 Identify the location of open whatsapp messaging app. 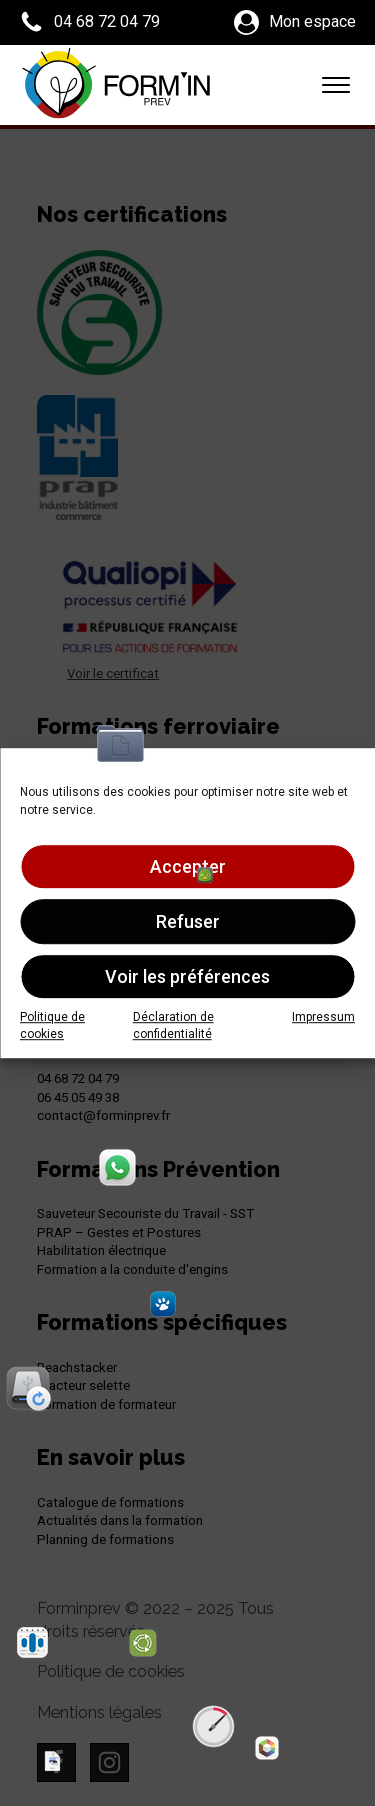
(117, 1167).